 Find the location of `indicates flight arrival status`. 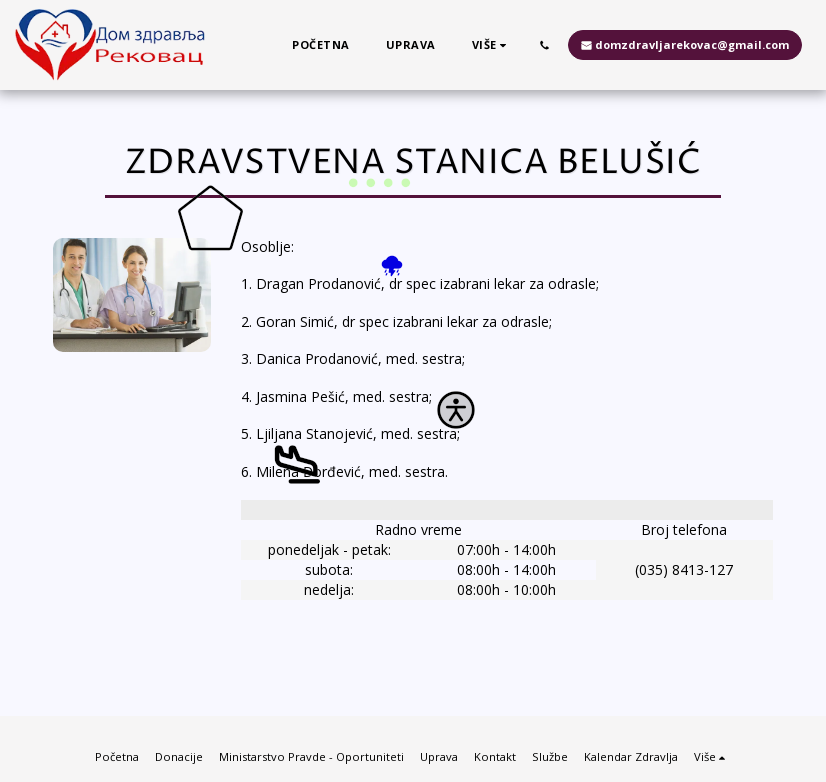

indicates flight arrival status is located at coordinates (295, 464).